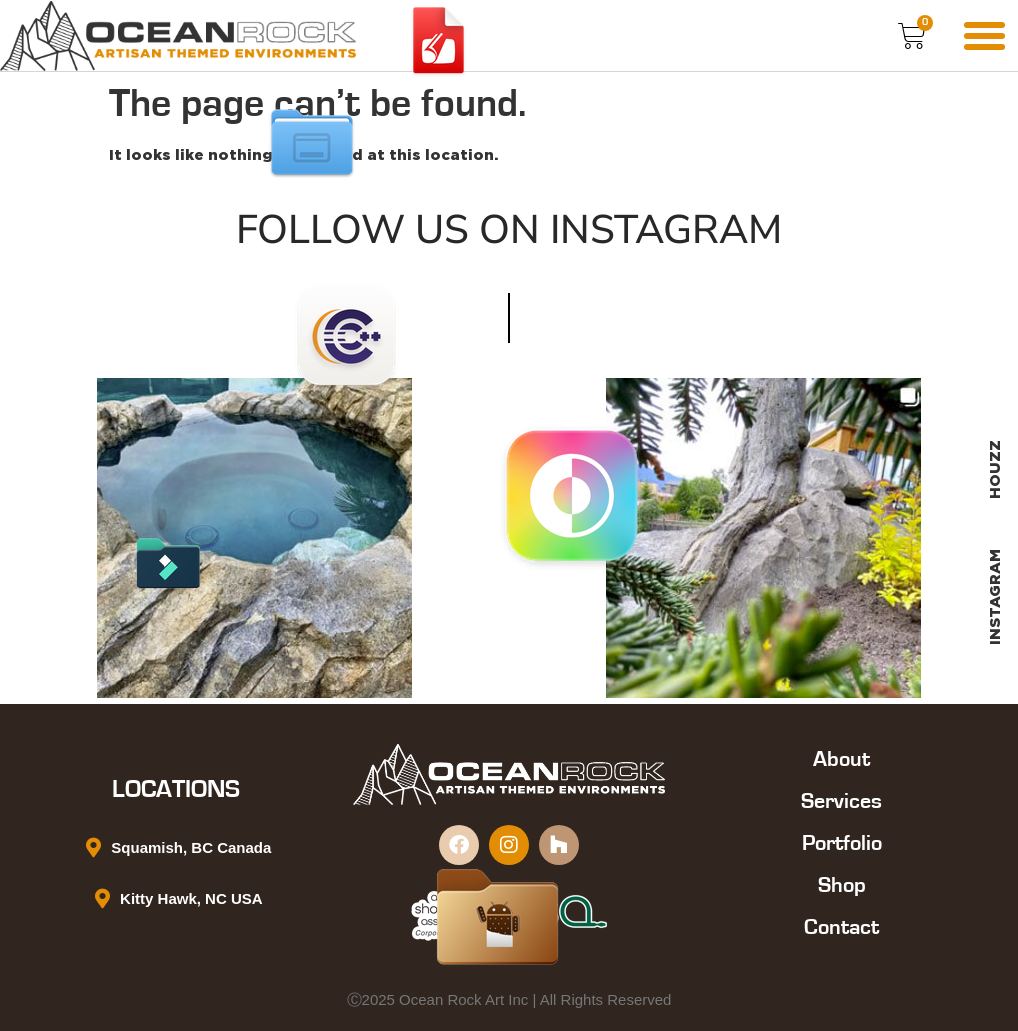 Image resolution: width=1018 pixels, height=1031 pixels. I want to click on open desktop folder, so click(312, 142).